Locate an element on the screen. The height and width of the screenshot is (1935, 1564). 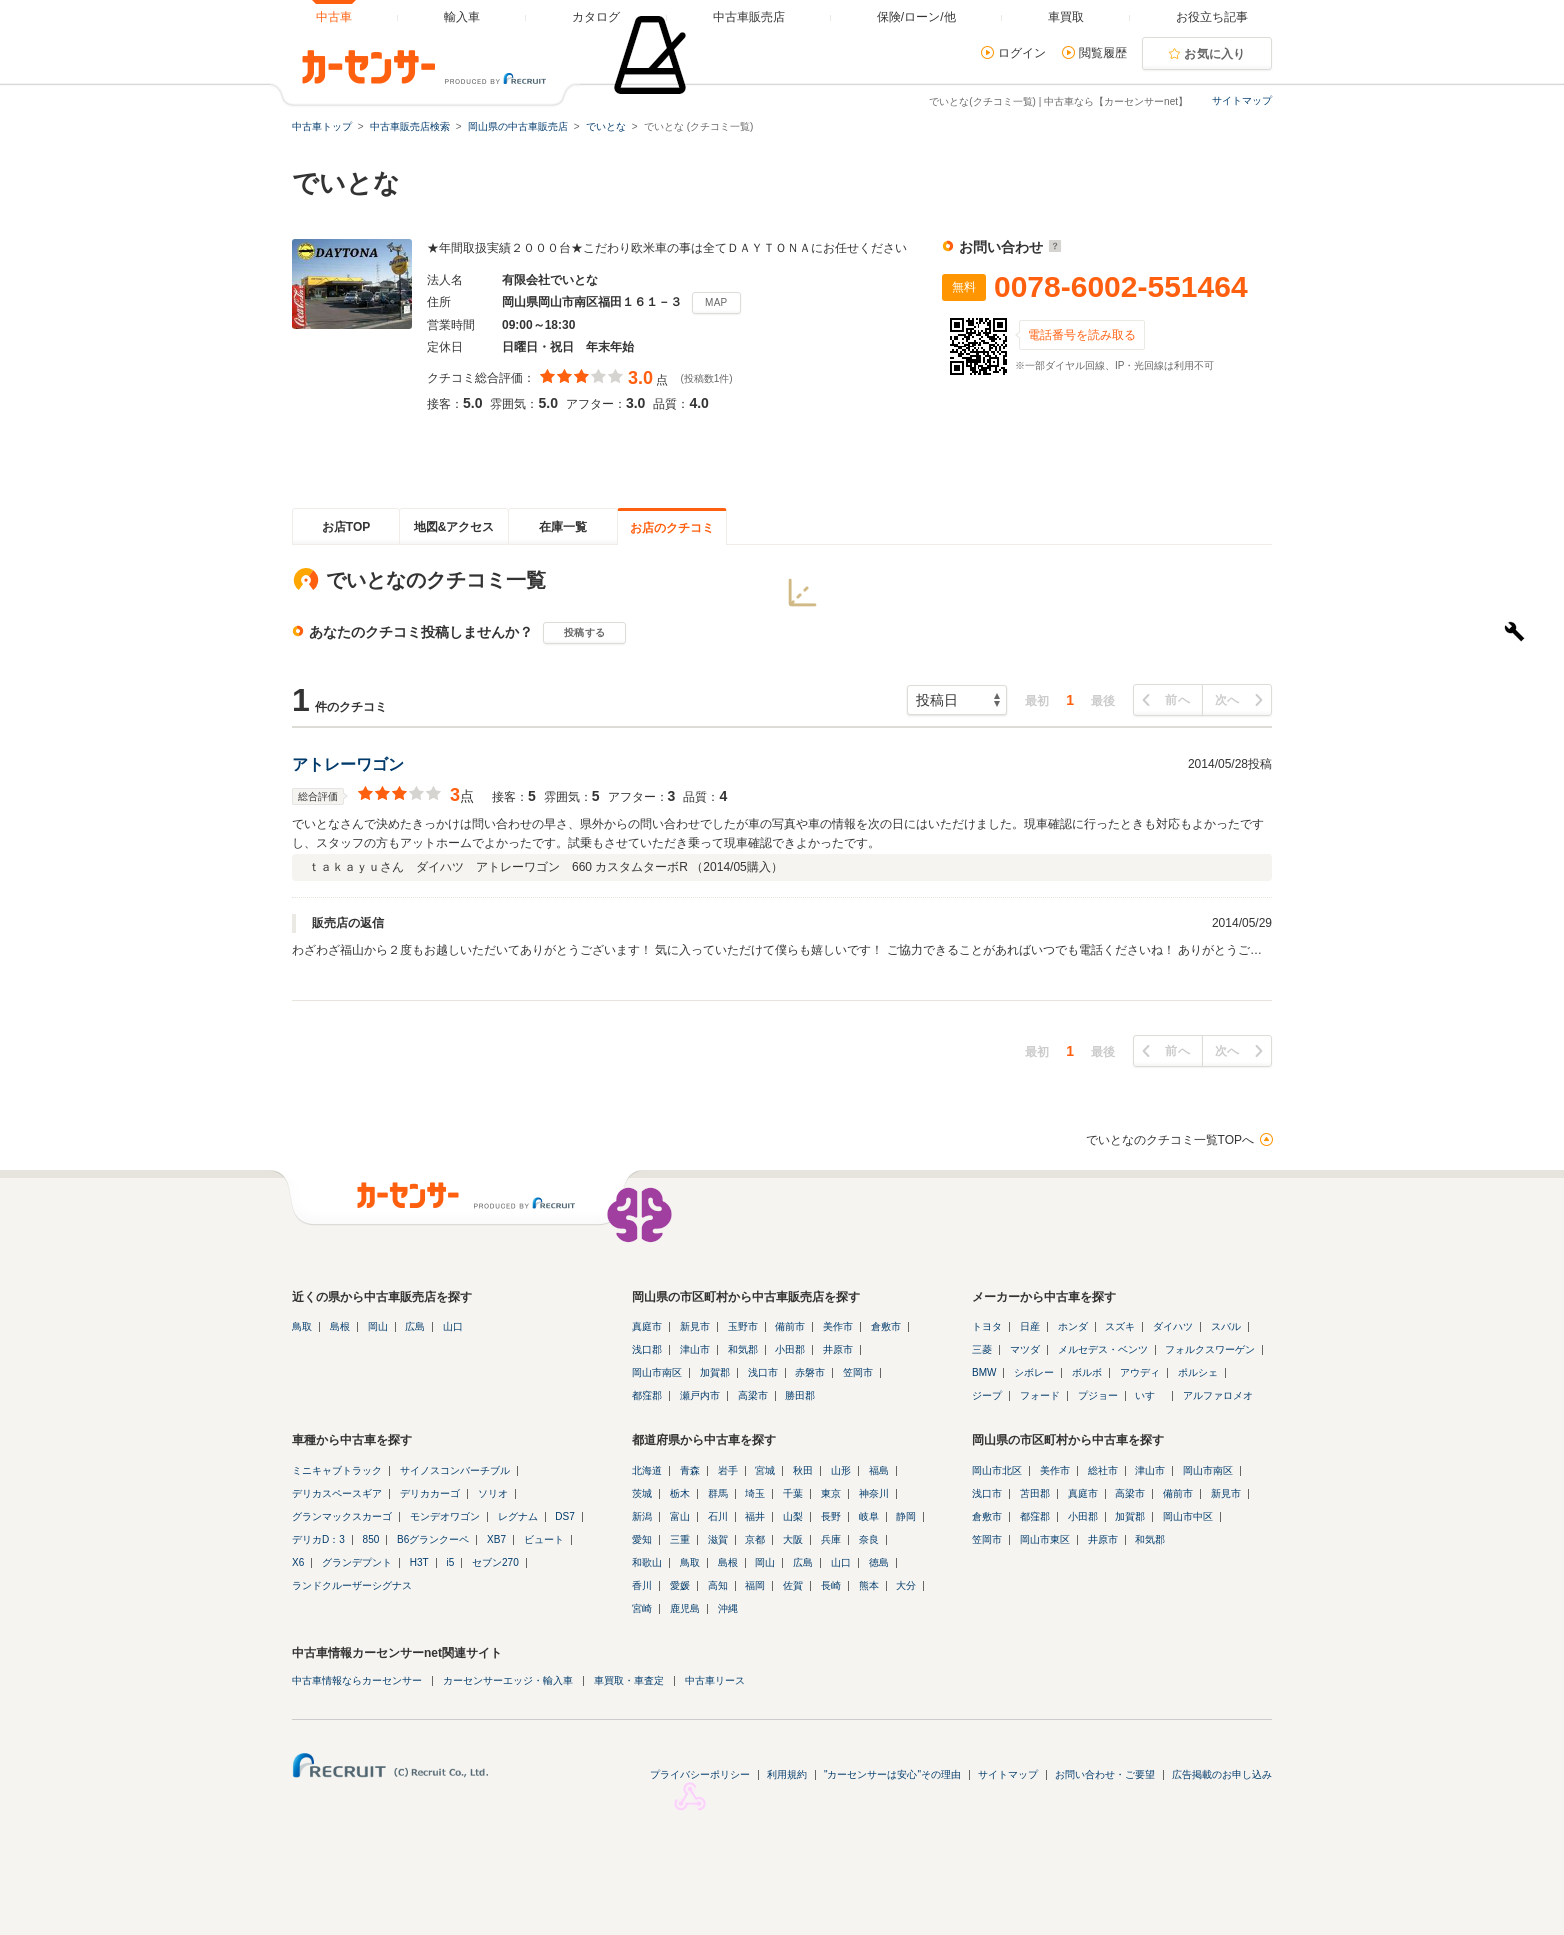
configure webhook integrations is located at coordinates (690, 1798).